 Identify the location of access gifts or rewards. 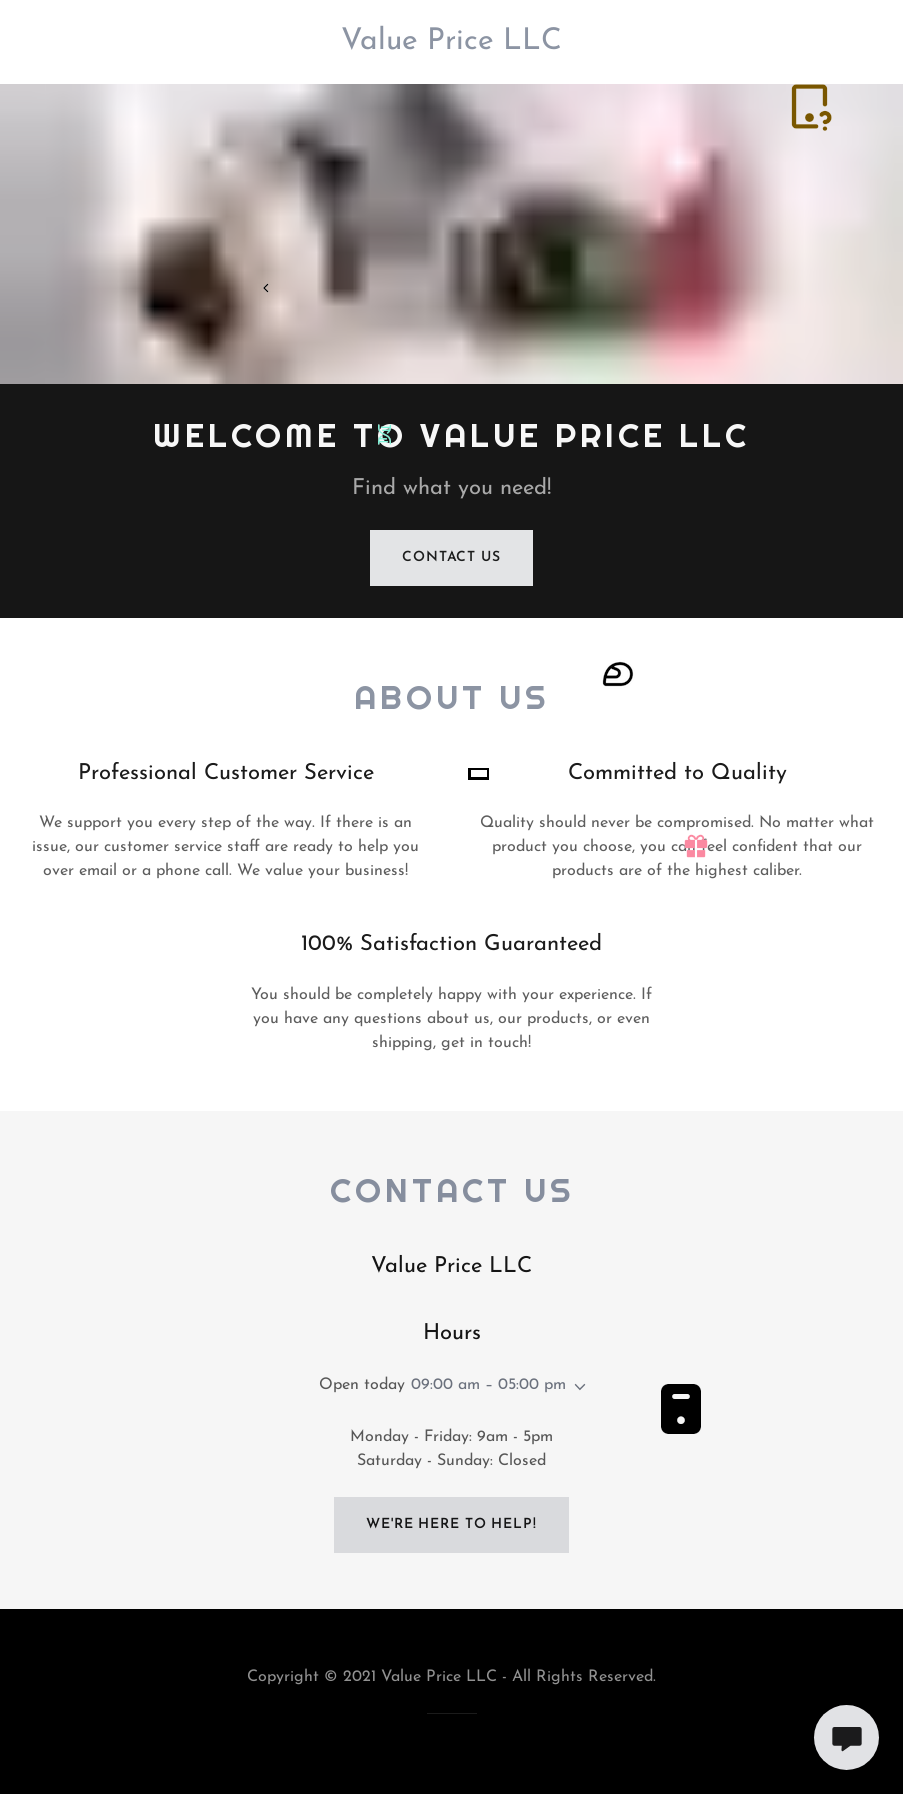
(696, 846).